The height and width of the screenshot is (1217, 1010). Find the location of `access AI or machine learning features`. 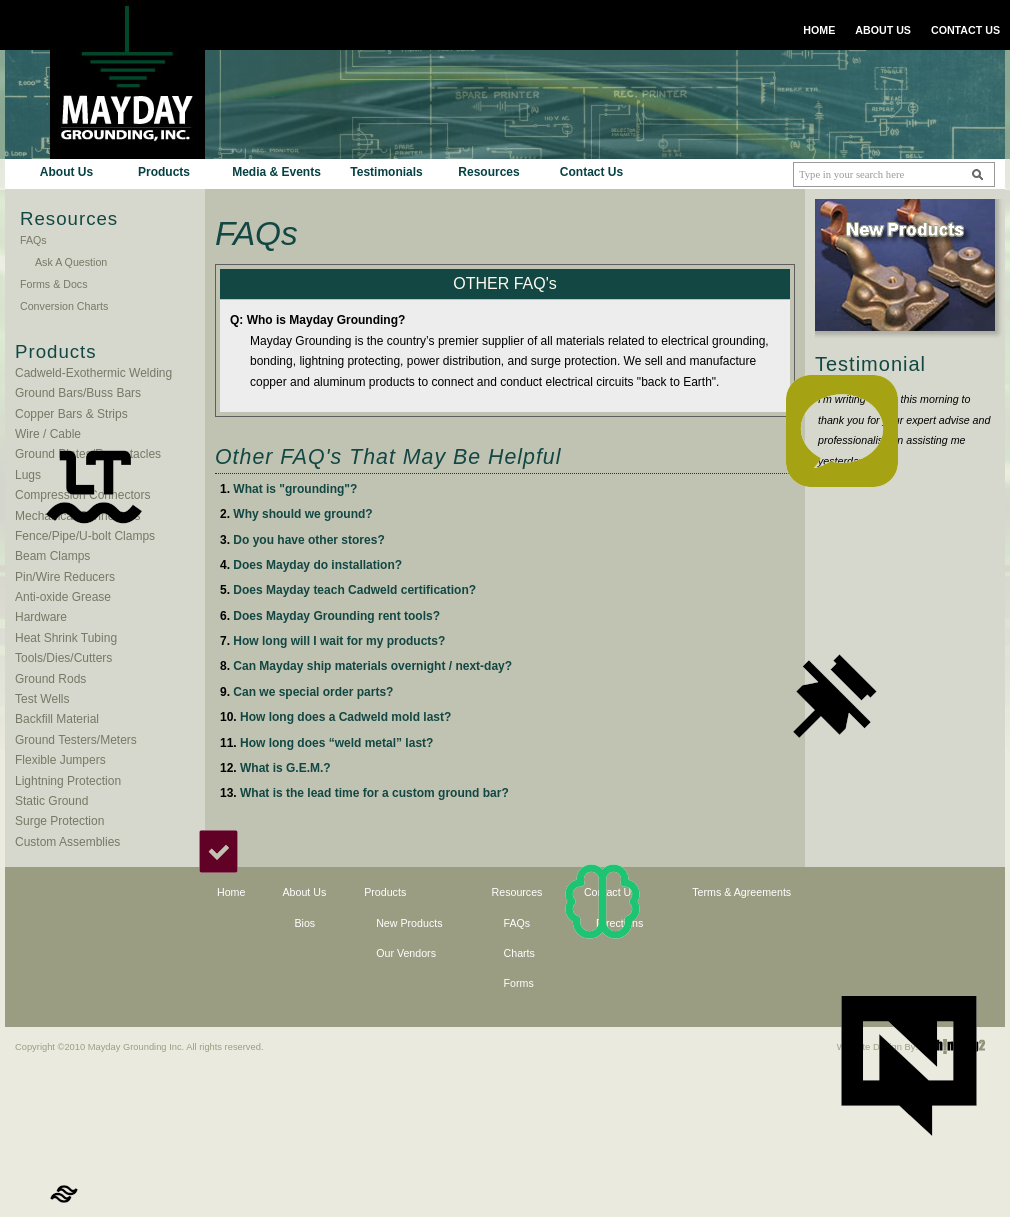

access AI or machine learning features is located at coordinates (602, 901).